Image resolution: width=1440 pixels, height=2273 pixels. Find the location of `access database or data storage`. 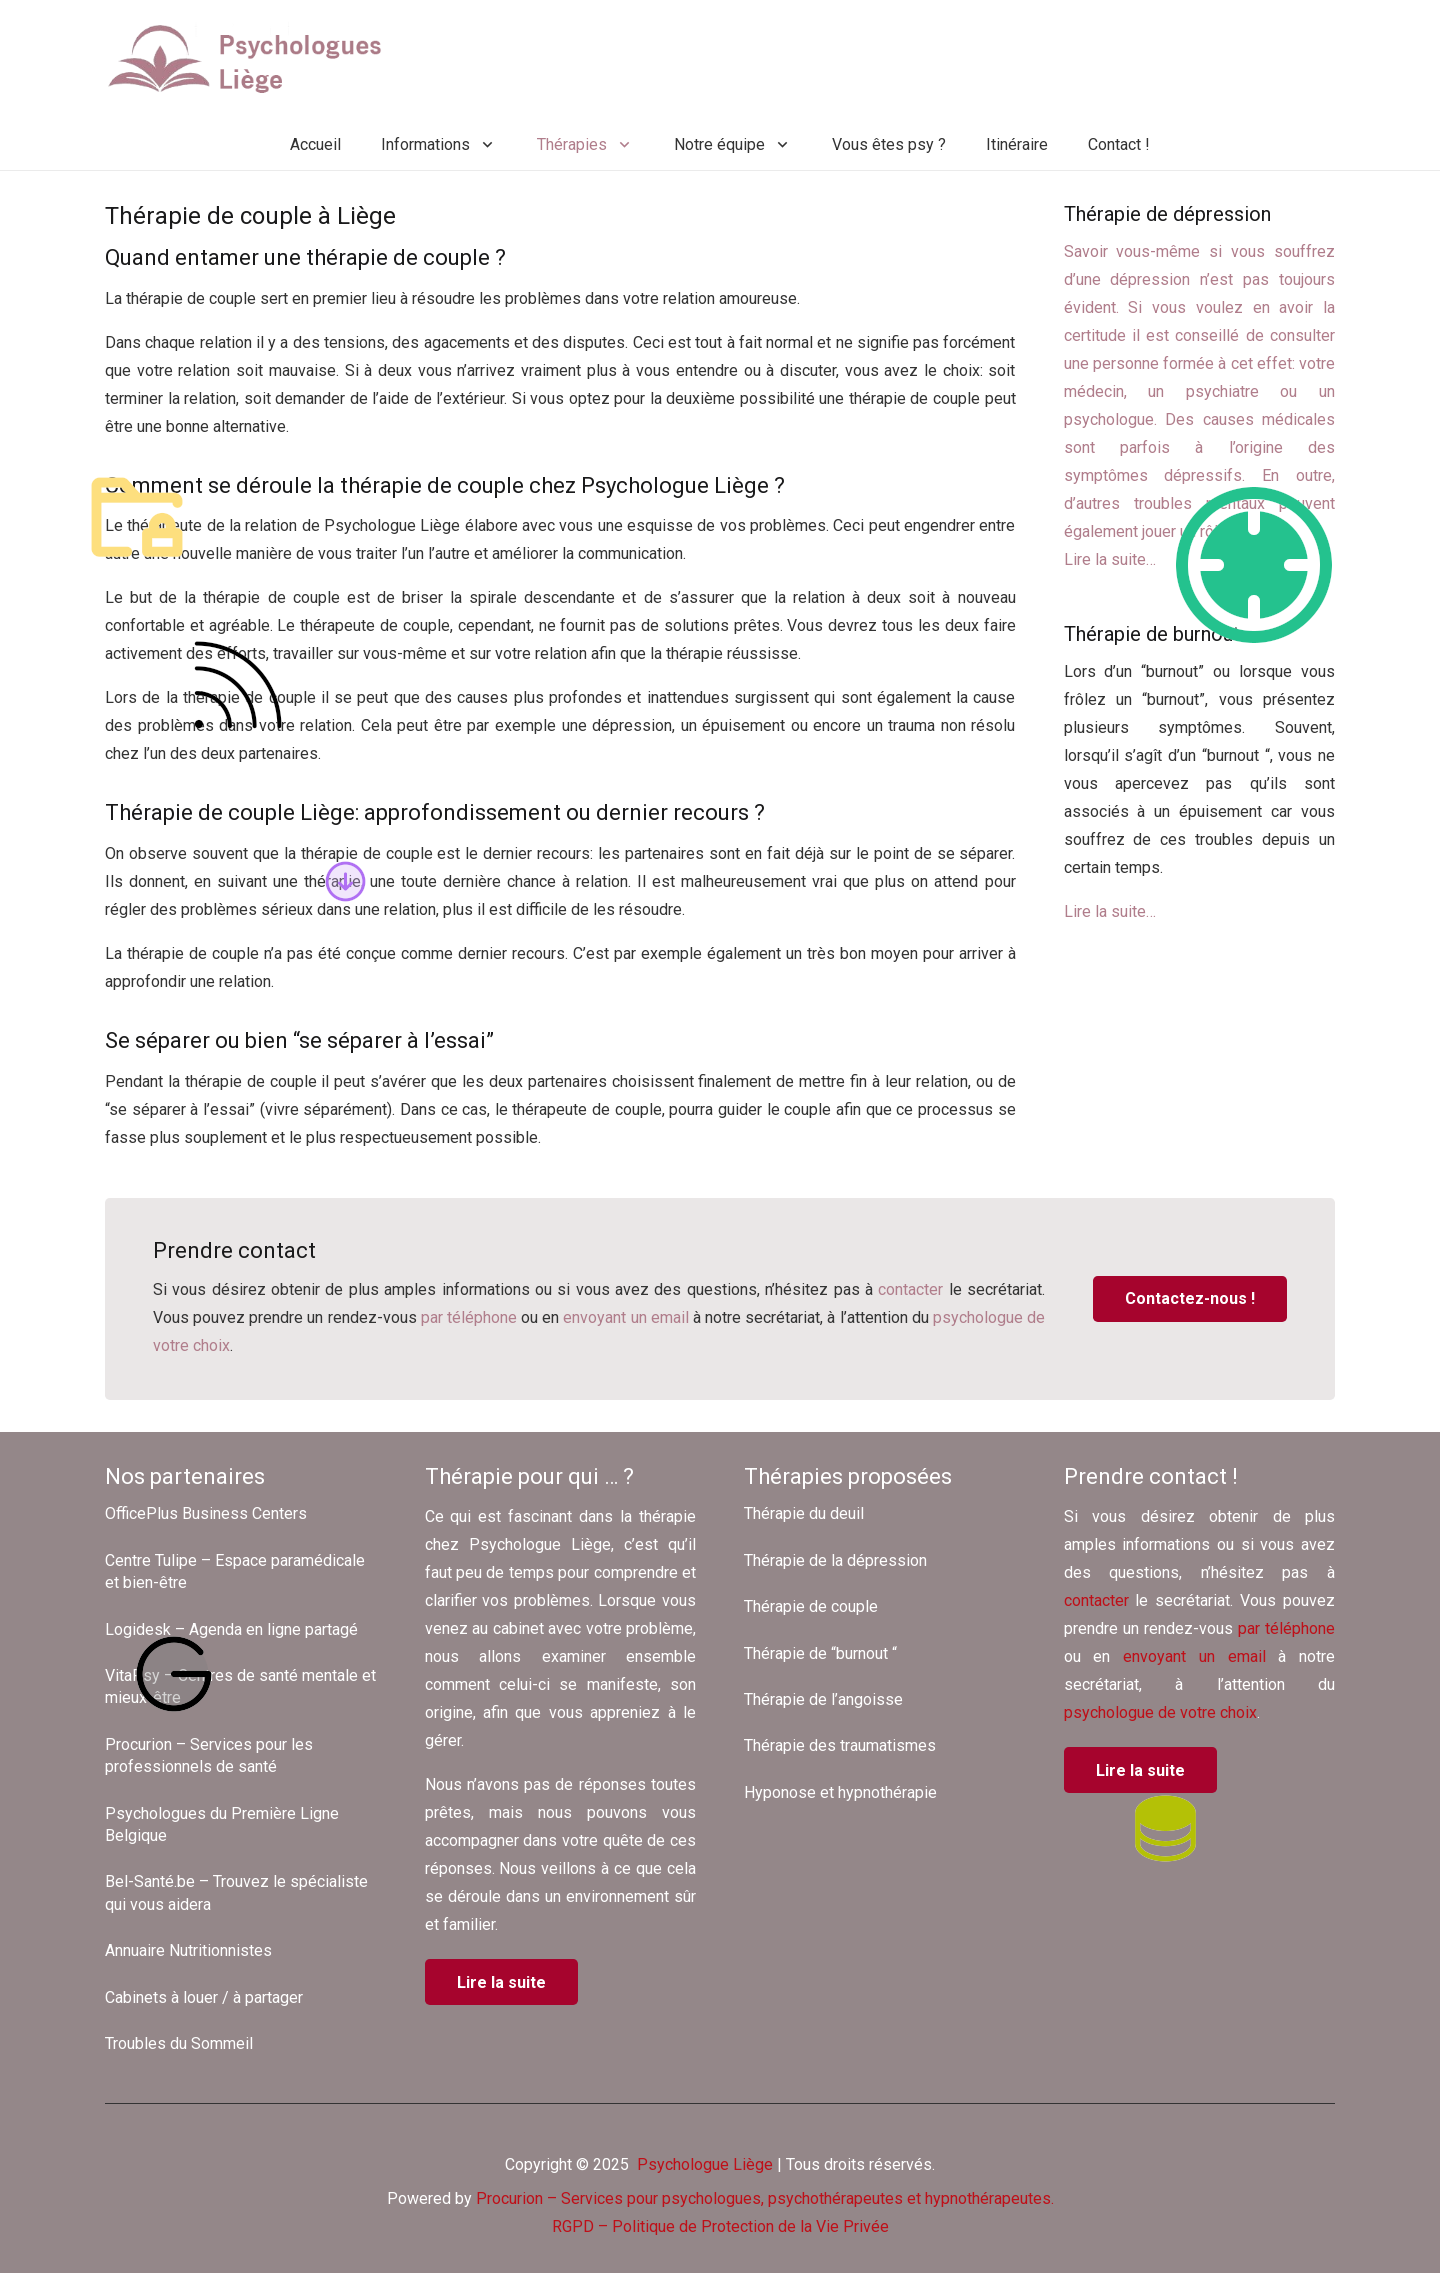

access database or data storage is located at coordinates (1165, 1828).